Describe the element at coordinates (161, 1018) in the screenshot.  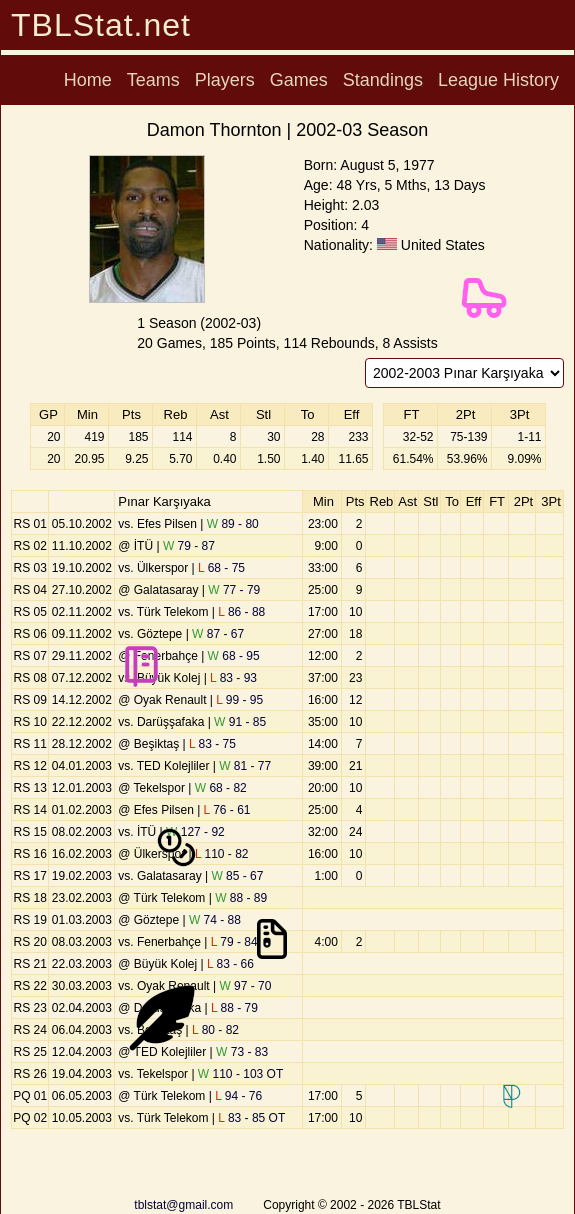
I see `compose a new message or note` at that location.